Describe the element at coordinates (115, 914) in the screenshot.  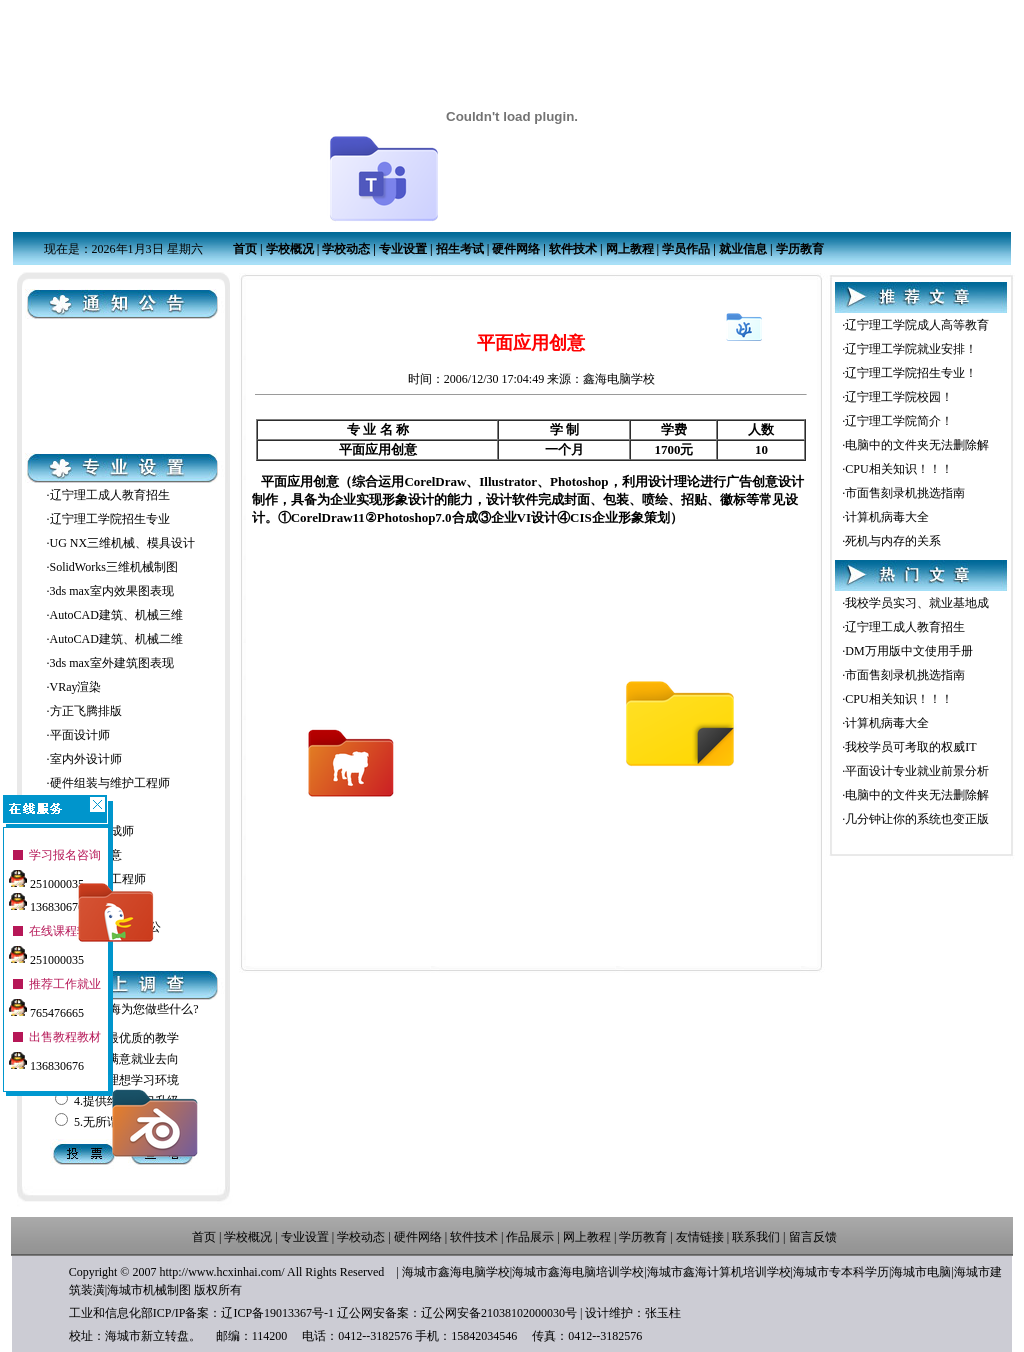
I see `open DuckDuckGo browser downloads folder` at that location.